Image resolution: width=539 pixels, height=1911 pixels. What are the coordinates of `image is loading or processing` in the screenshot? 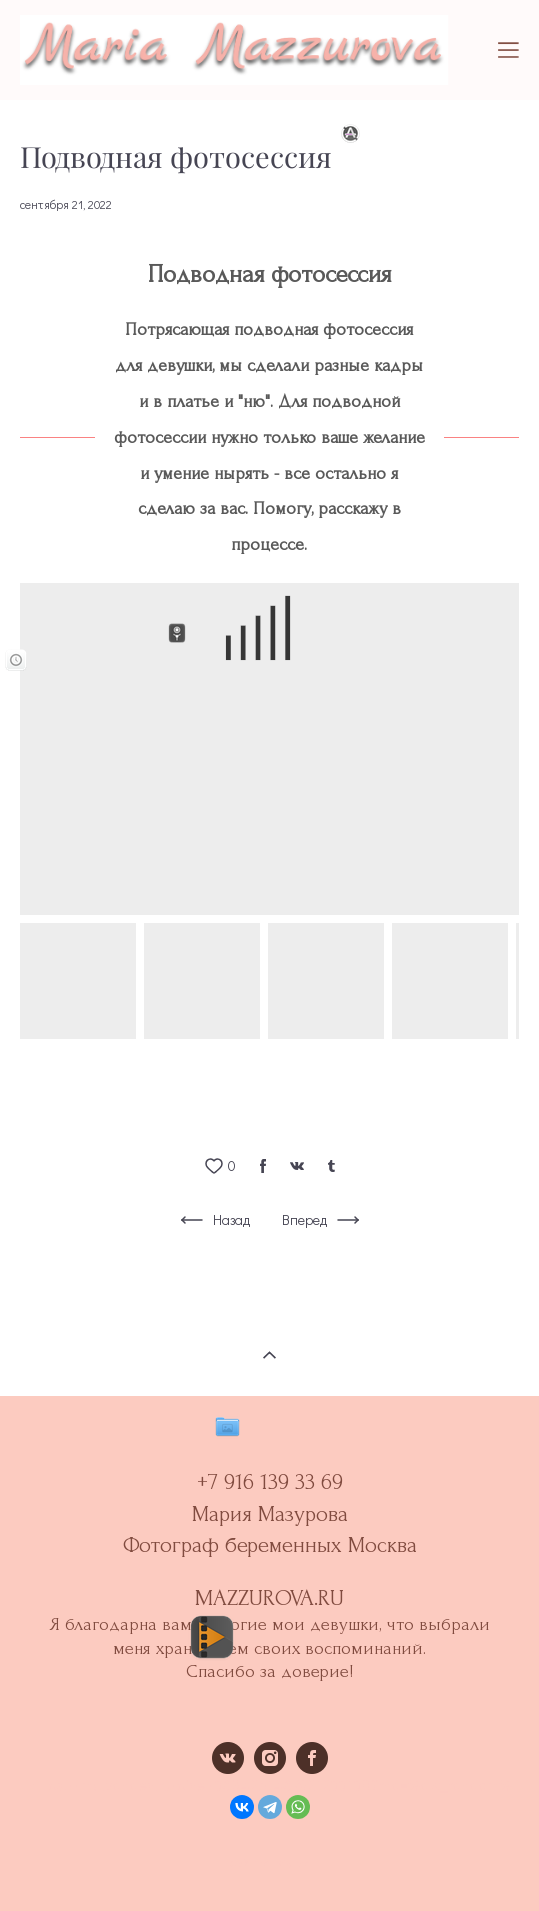 It's located at (16, 660).